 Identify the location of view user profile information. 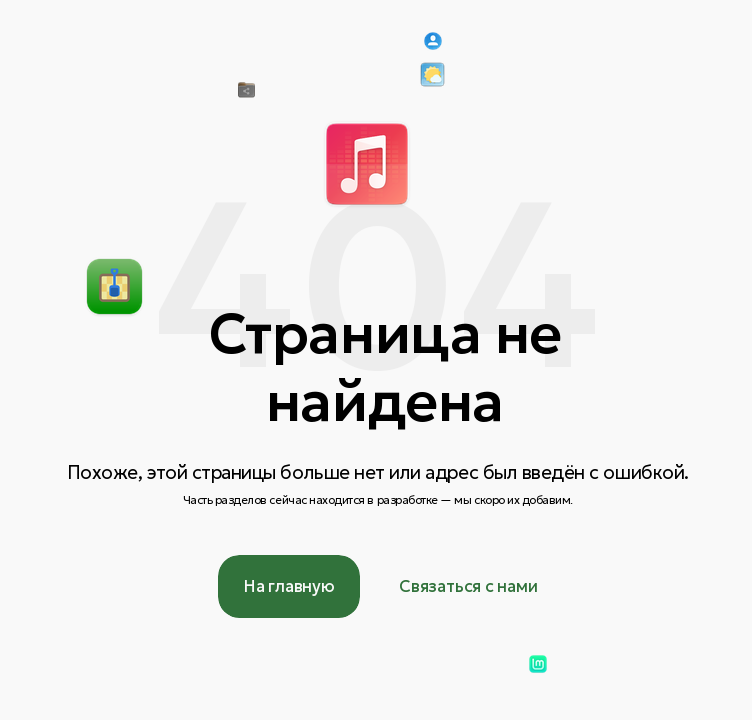
(433, 41).